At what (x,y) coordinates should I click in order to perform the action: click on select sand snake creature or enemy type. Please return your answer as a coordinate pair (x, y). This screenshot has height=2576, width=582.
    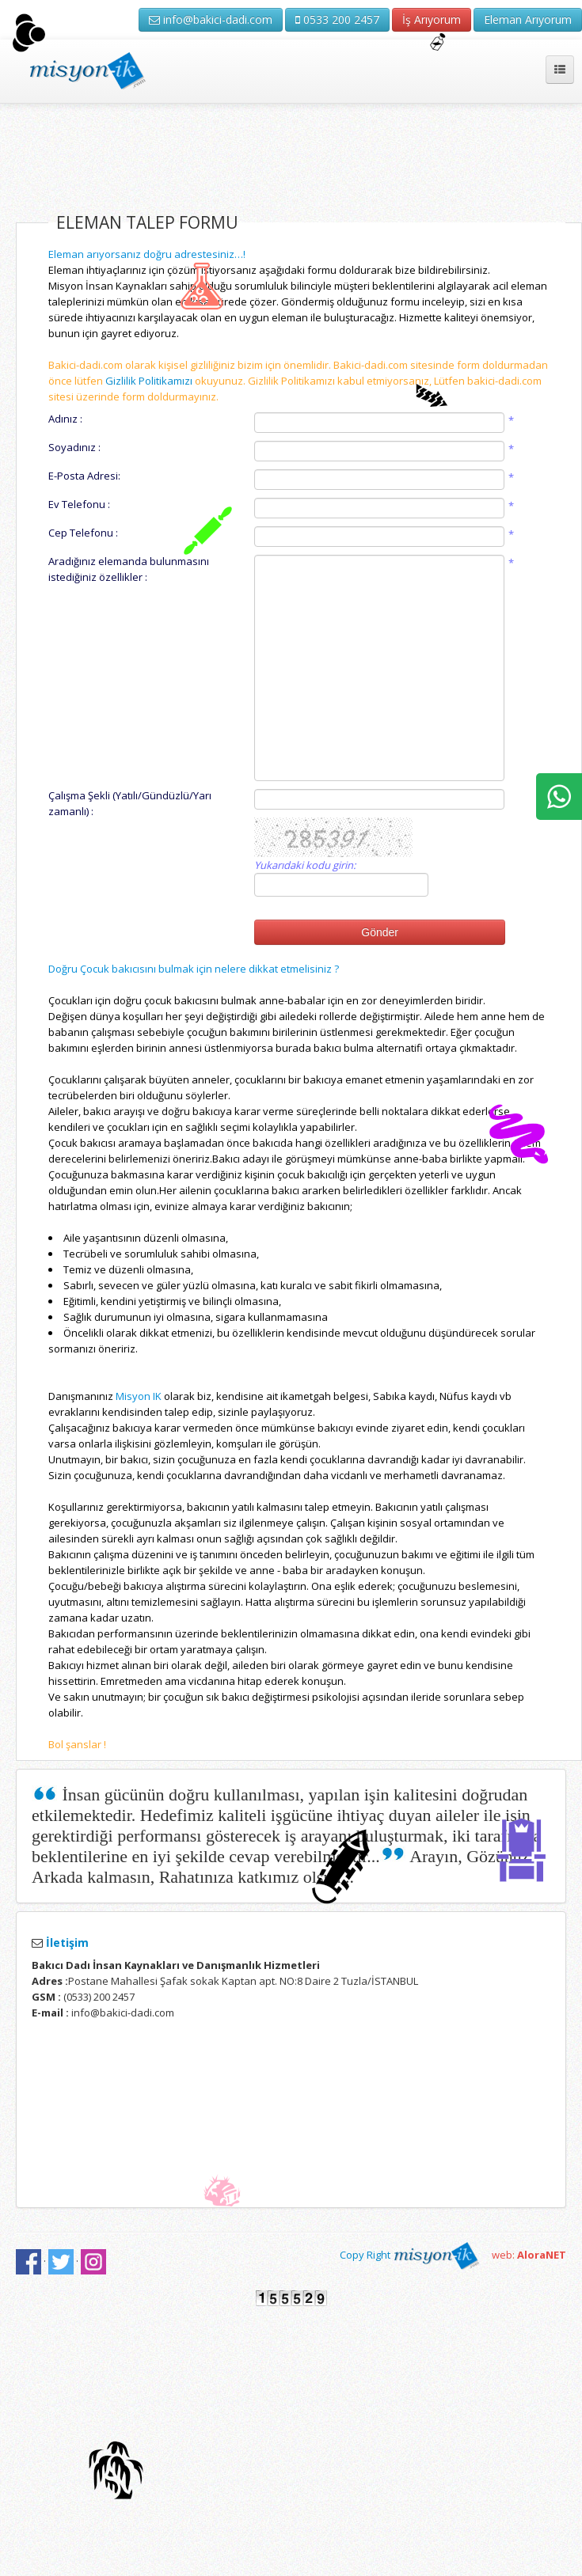
    Looking at the image, I should click on (519, 1134).